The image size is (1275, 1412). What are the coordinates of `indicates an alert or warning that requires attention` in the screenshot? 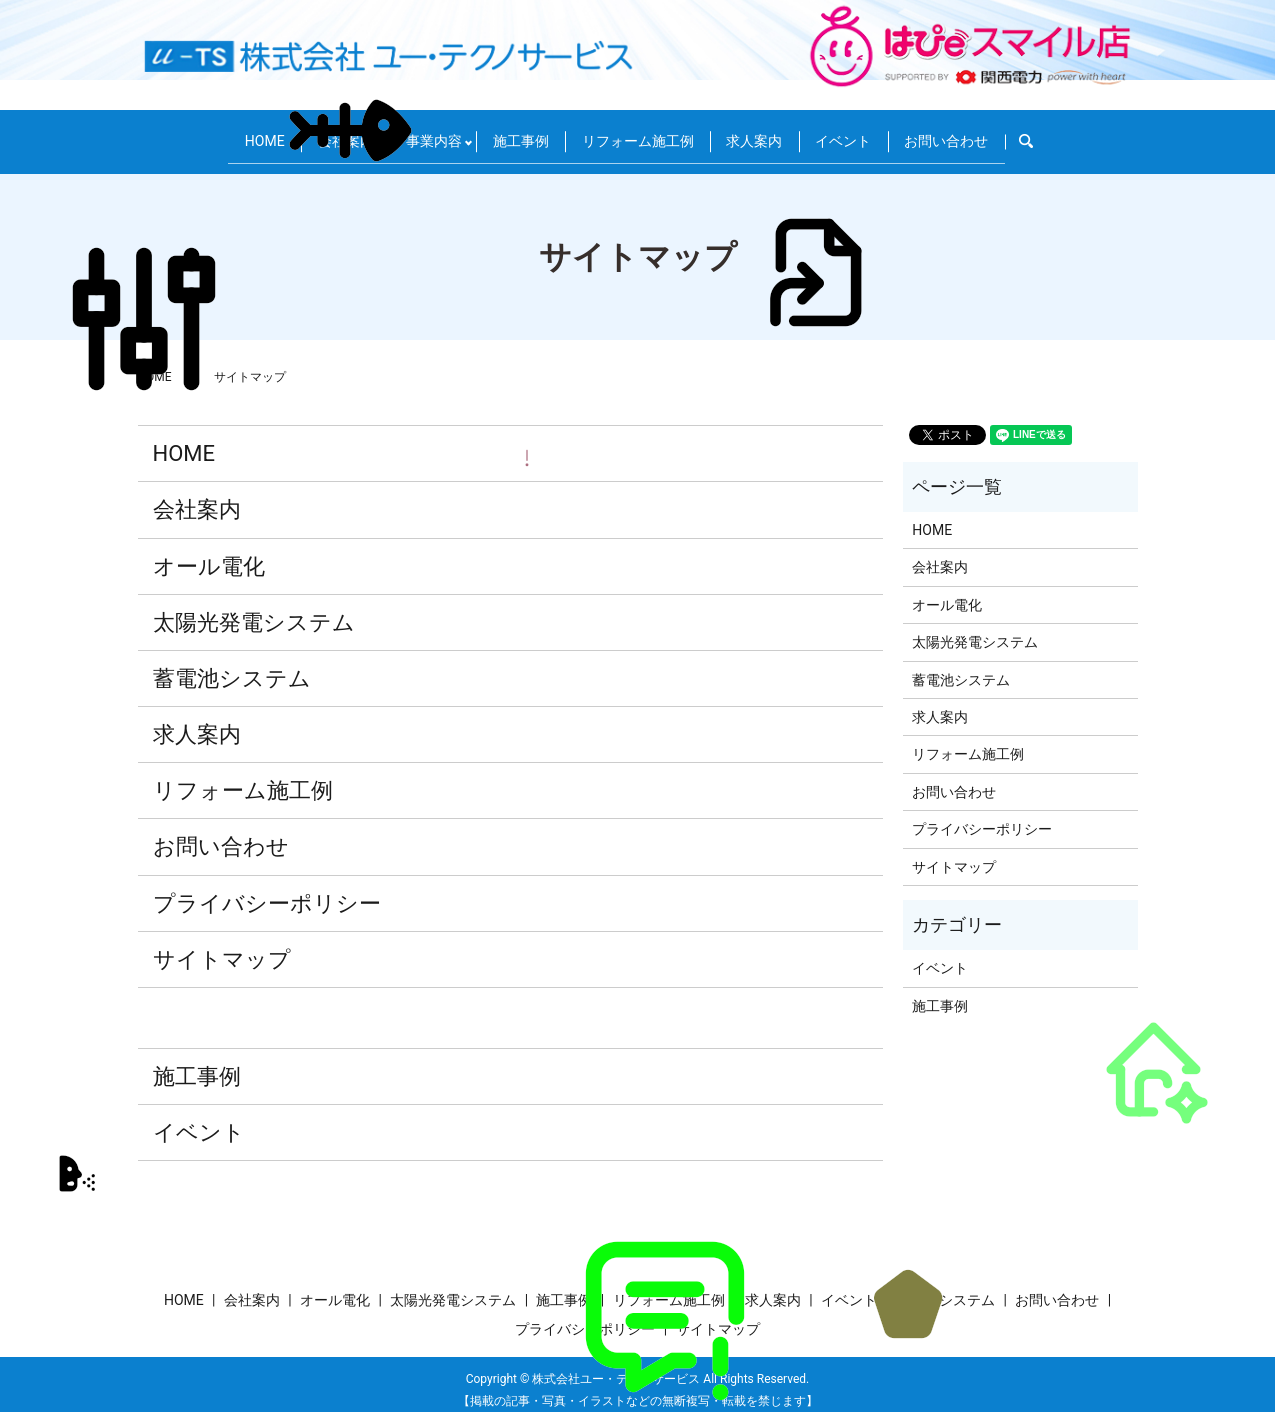 It's located at (527, 458).